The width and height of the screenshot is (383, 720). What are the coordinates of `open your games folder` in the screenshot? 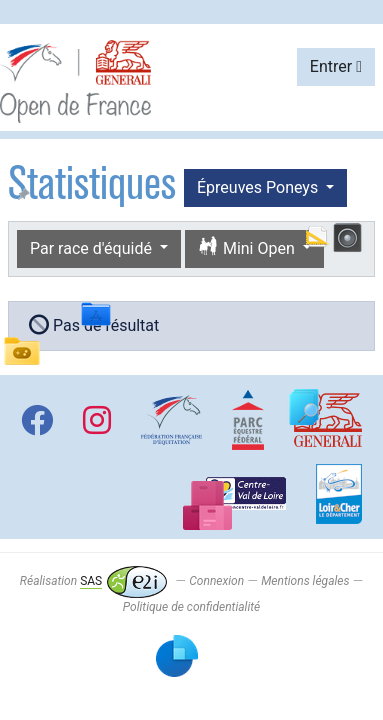 It's located at (22, 352).